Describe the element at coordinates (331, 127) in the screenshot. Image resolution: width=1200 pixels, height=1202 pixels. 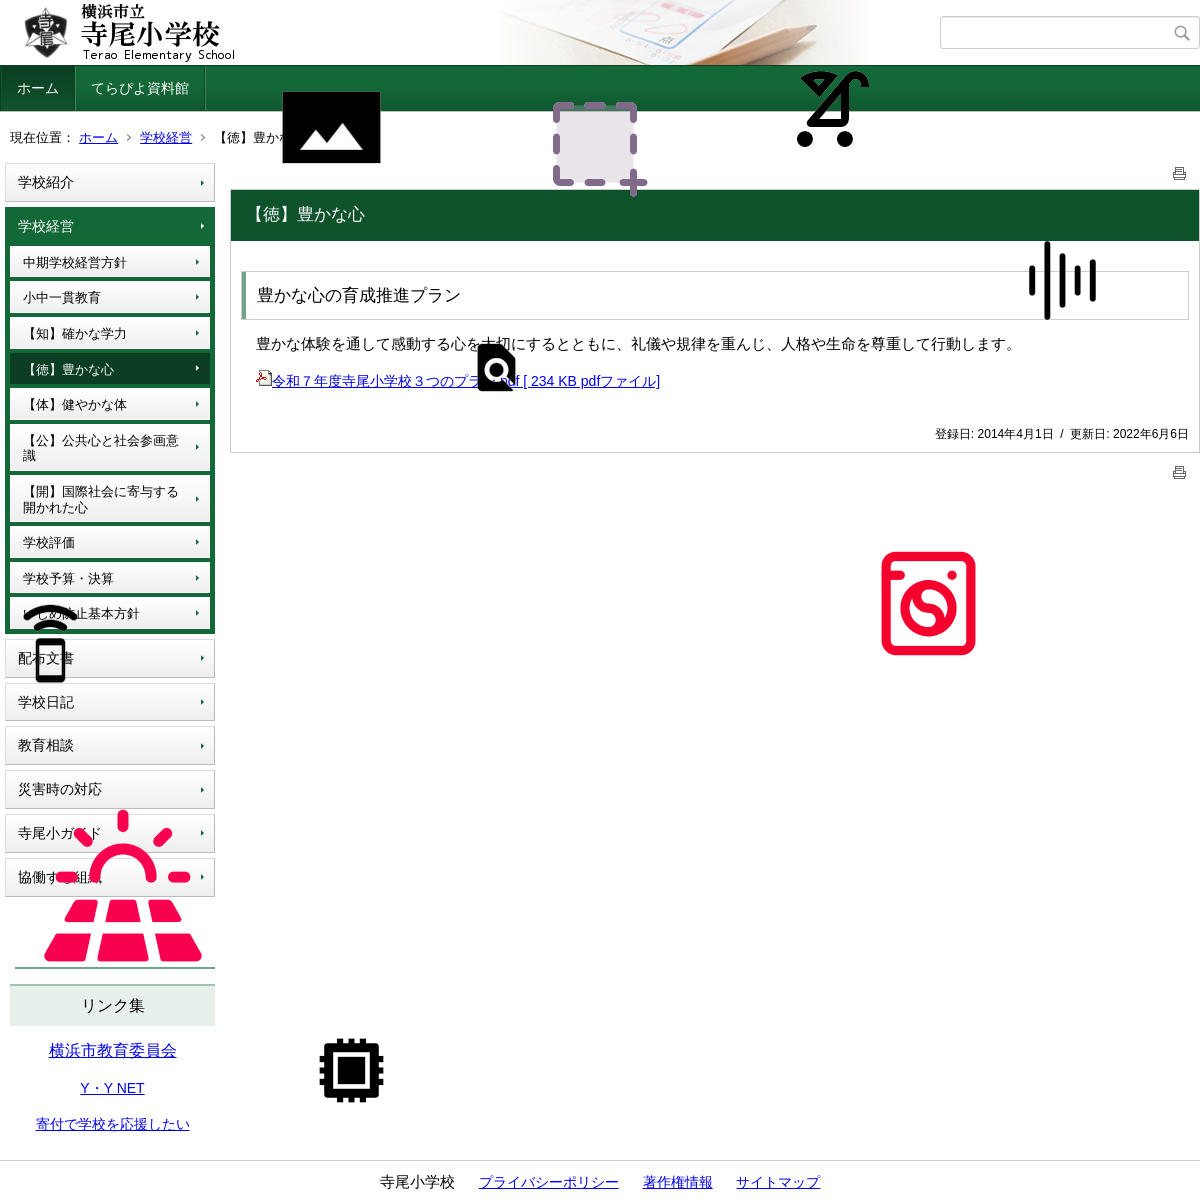
I see `view panorama or wide-angle photos` at that location.